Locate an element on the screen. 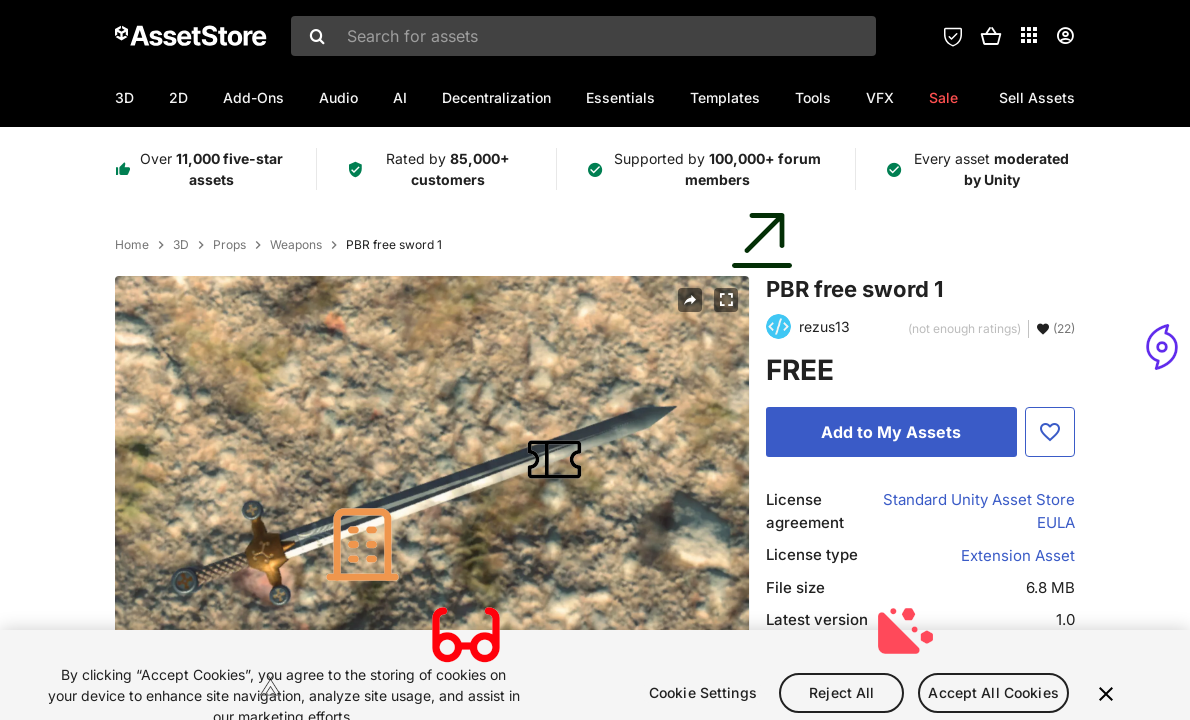 The image size is (1190, 720). enable reading mode or accessibility features is located at coordinates (466, 636).